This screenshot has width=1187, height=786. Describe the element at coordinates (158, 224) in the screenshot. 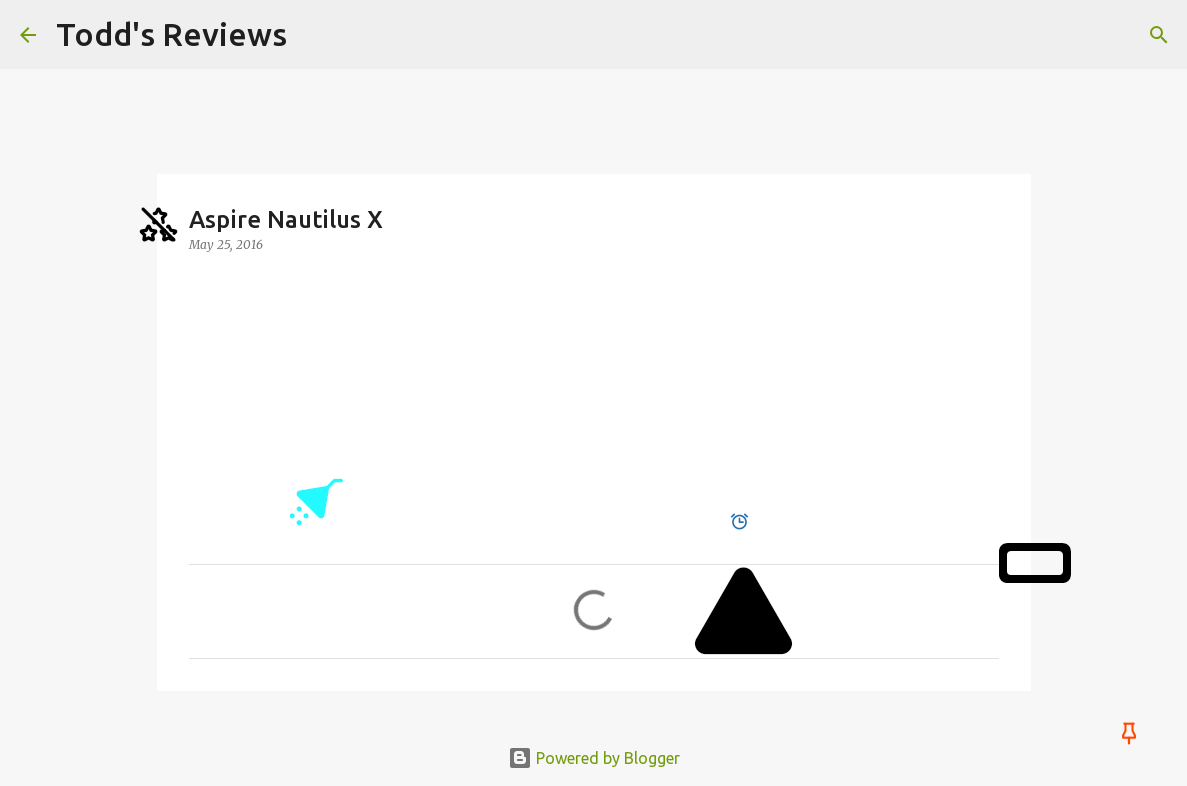

I see `disable star ratings or reviews` at that location.